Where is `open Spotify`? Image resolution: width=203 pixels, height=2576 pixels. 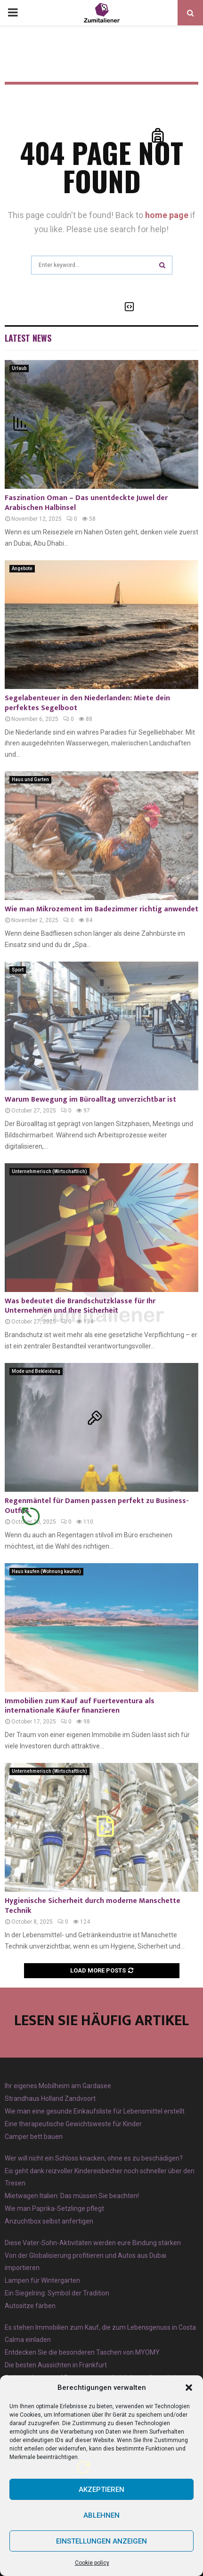 open Spotify is located at coordinates (77, 1057).